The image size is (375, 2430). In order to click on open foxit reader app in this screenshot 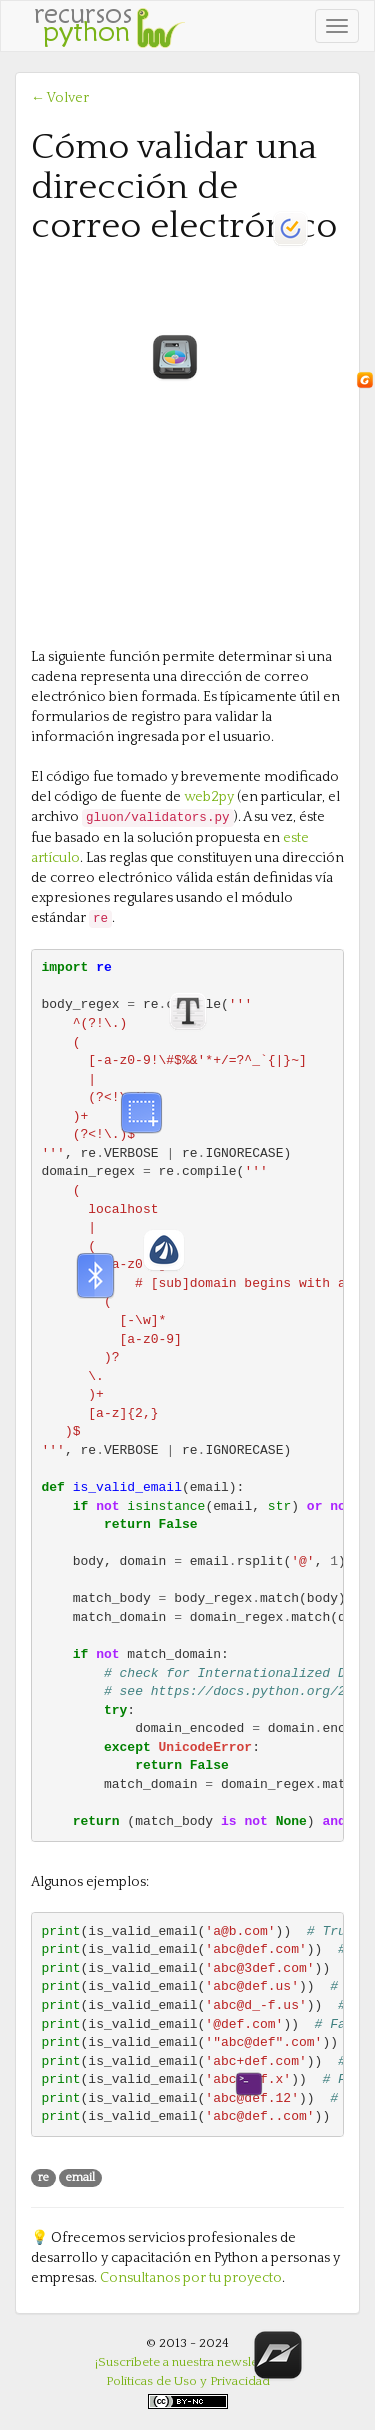, I will do `click(365, 380)`.